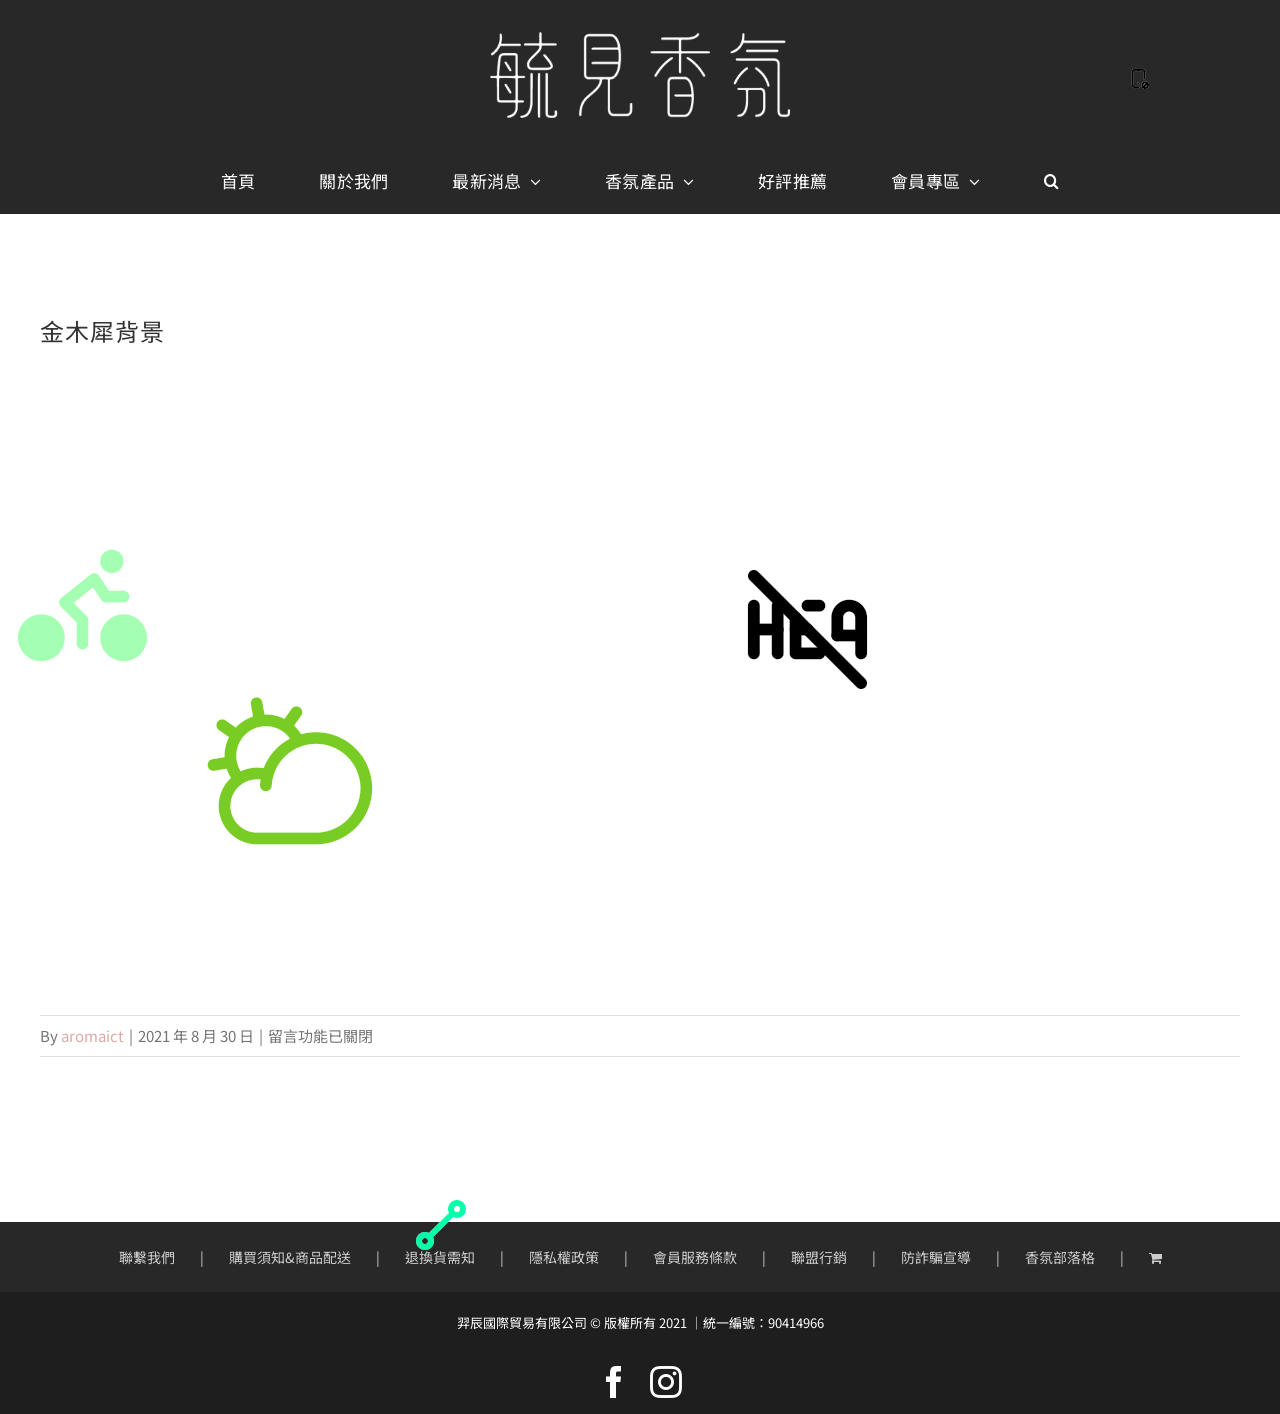  Describe the element at coordinates (441, 1225) in the screenshot. I see `draw a line between two points` at that location.